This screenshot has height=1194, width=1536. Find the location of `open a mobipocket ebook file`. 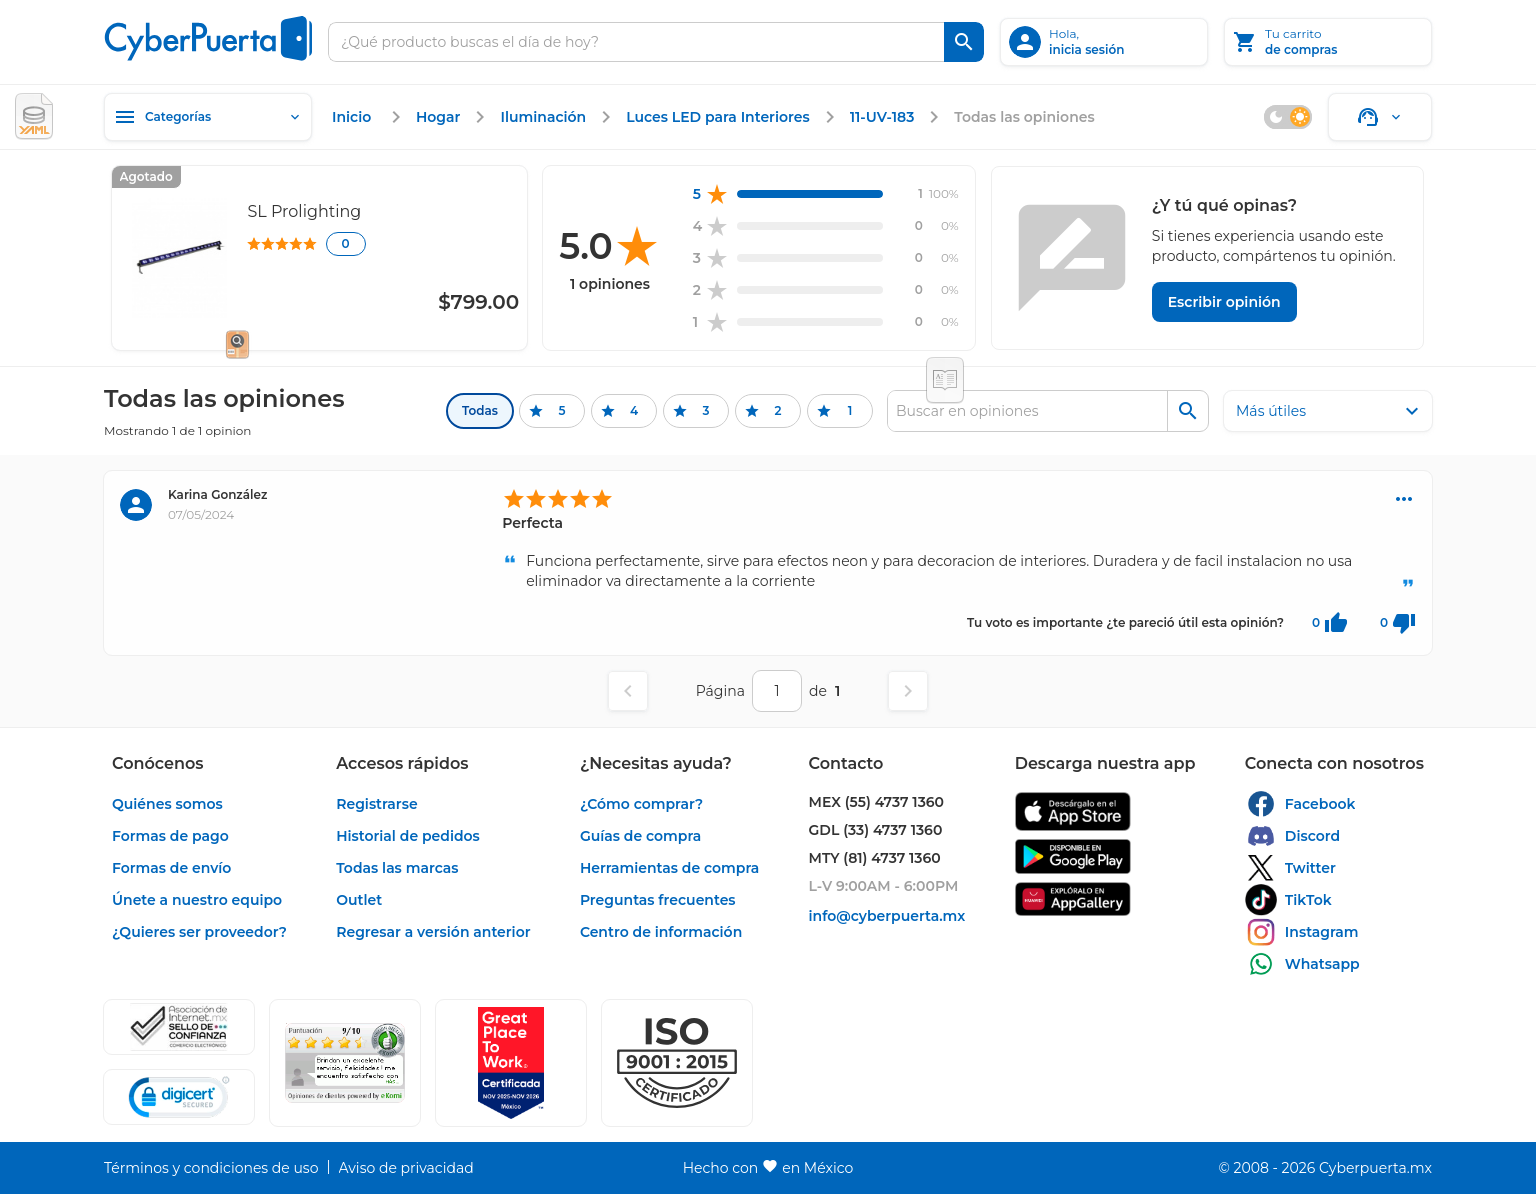

open a mobipocket ebook file is located at coordinates (945, 380).